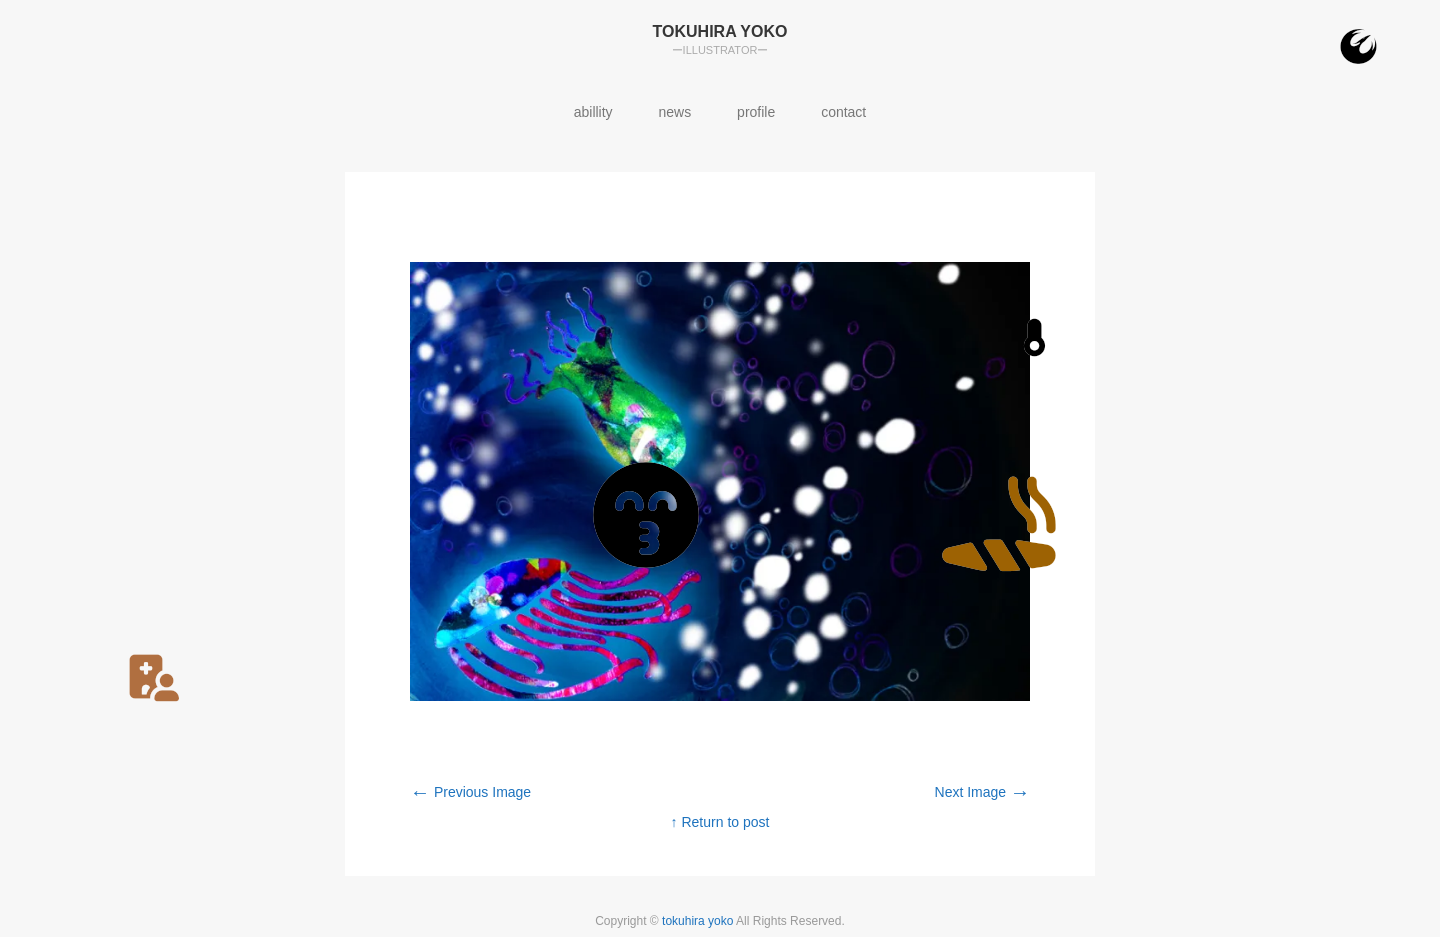 Image resolution: width=1440 pixels, height=937 pixels. I want to click on send a kiss or blowing kiss emoji reaction, so click(646, 515).